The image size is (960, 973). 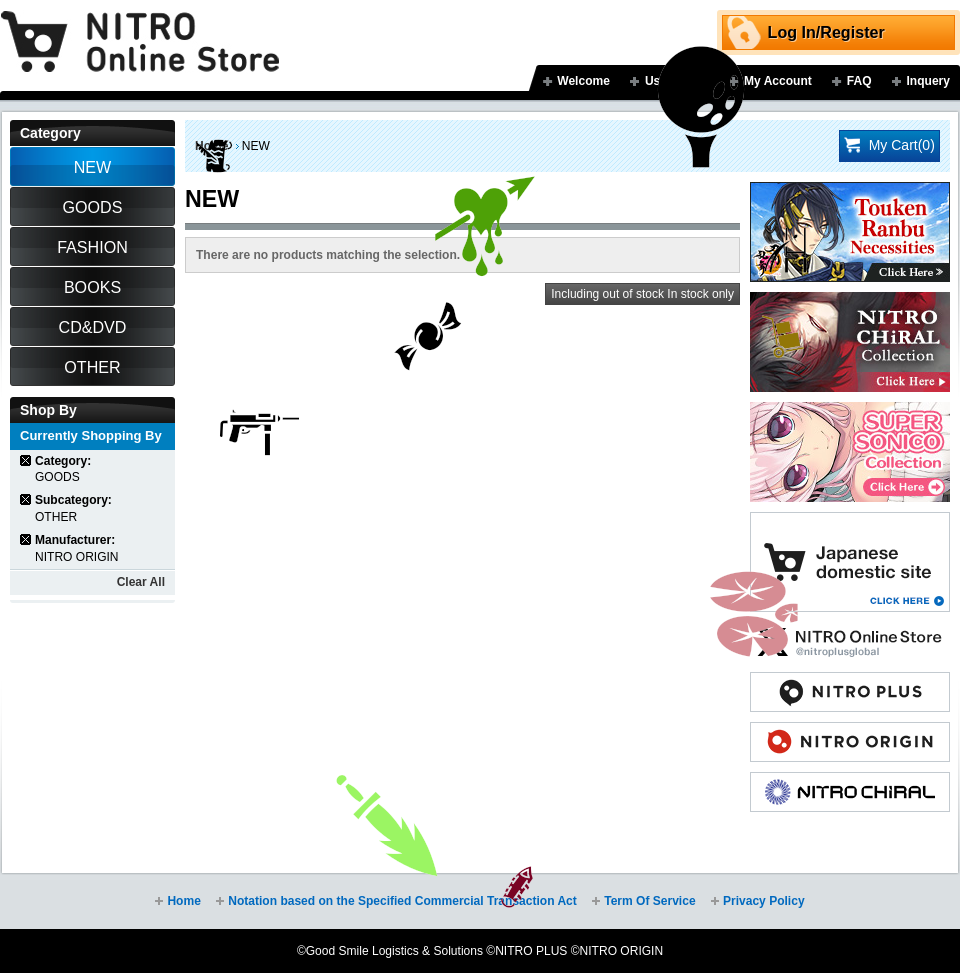 What do you see at coordinates (701, 106) in the screenshot?
I see `access golf game or mini-golf feature` at bounding box center [701, 106].